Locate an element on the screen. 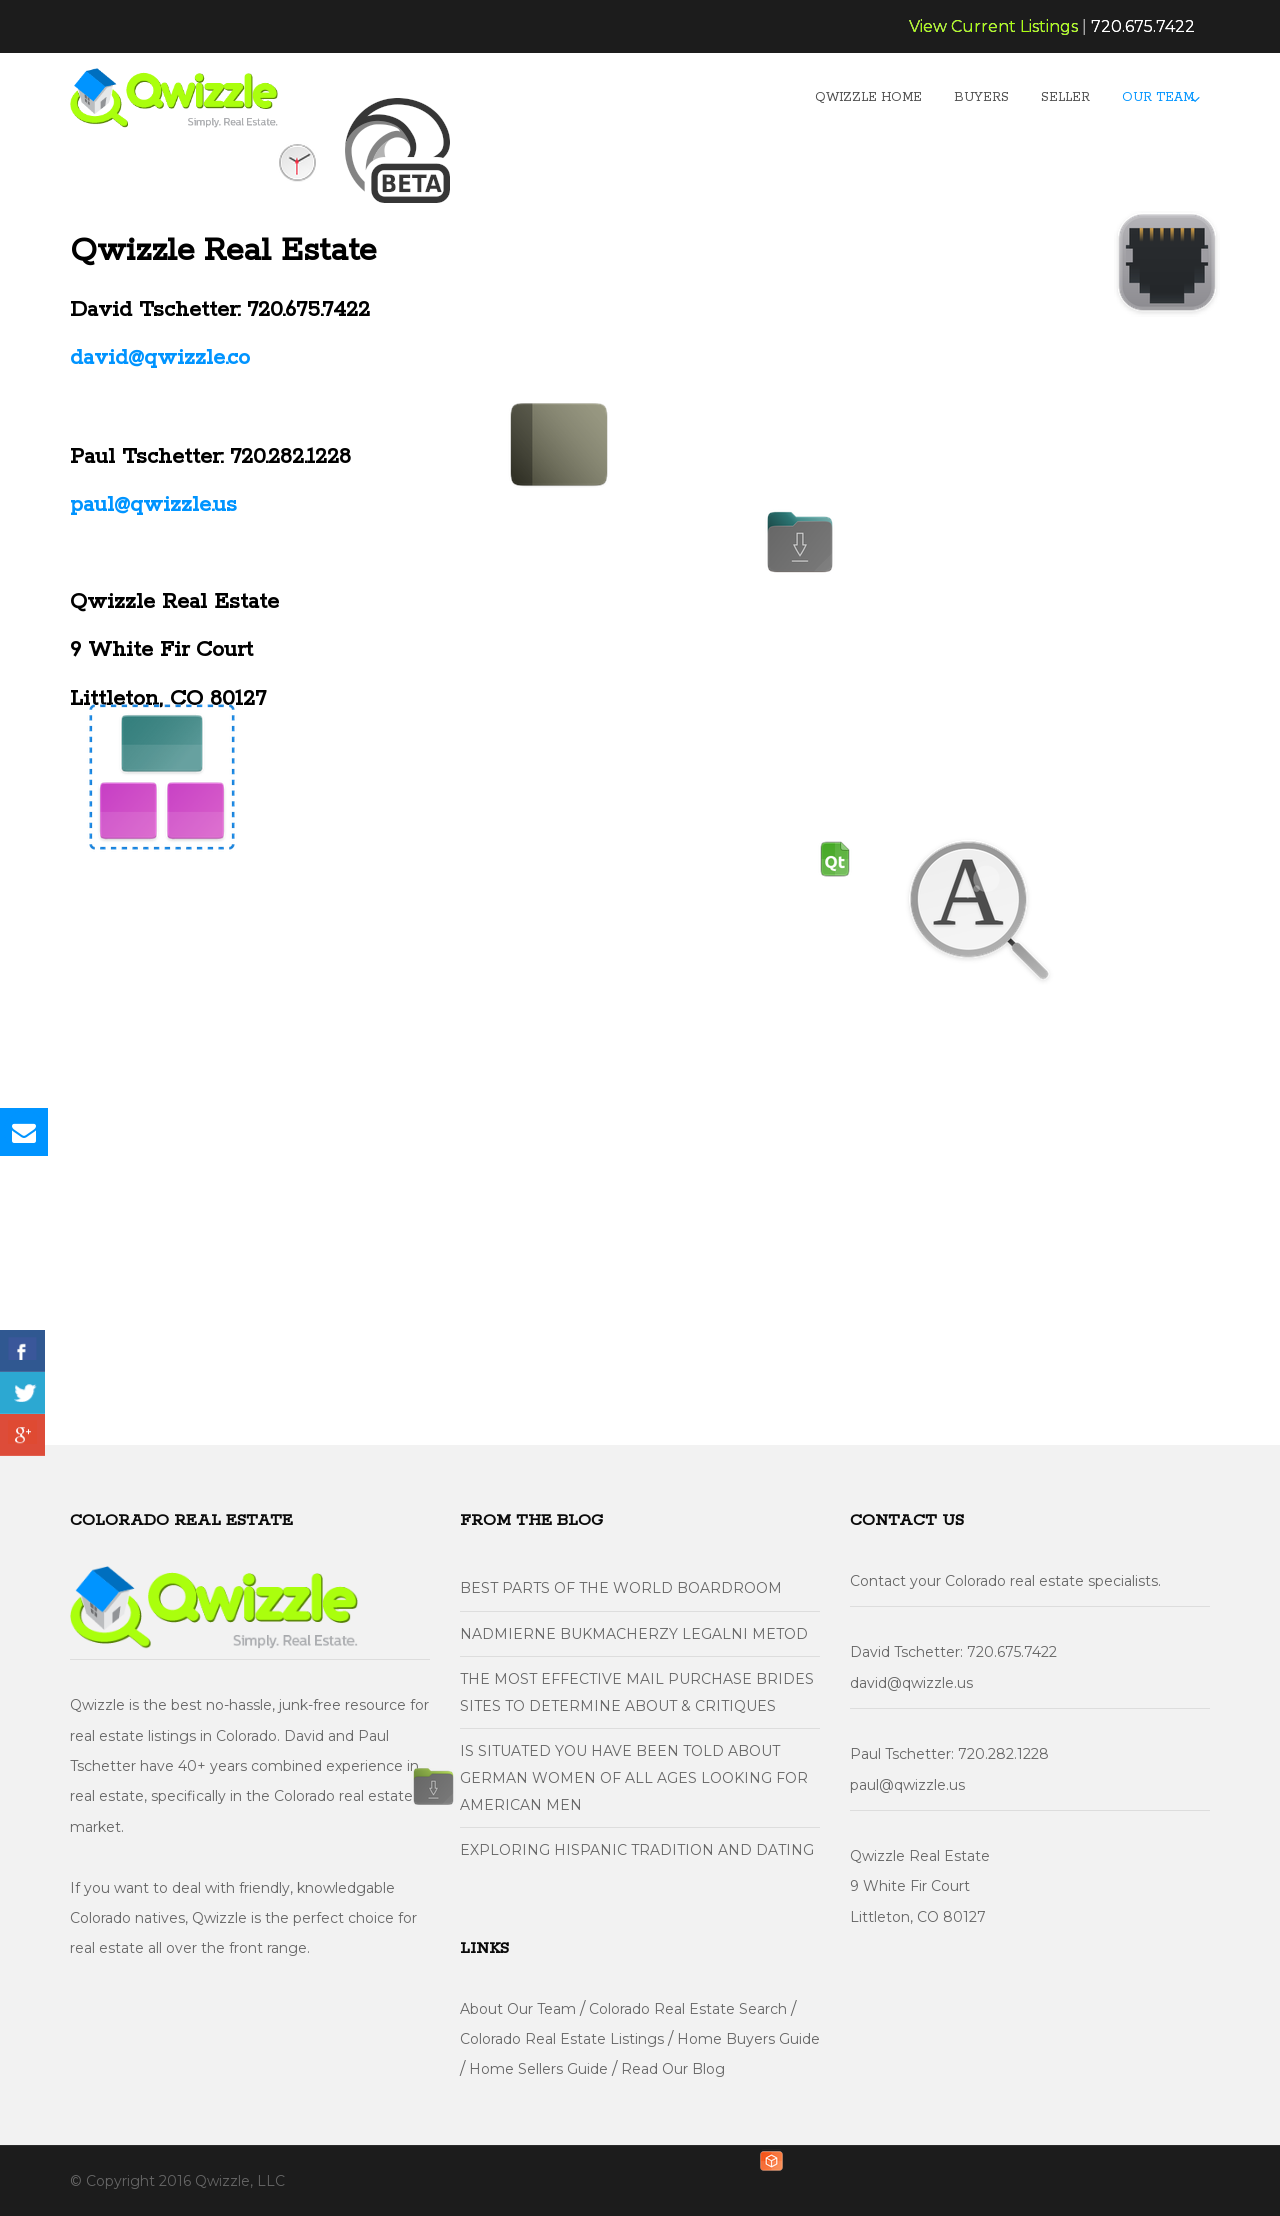 Image resolution: width=1280 pixels, height=2216 pixels. open microsoft edge beta browser is located at coordinates (397, 150).